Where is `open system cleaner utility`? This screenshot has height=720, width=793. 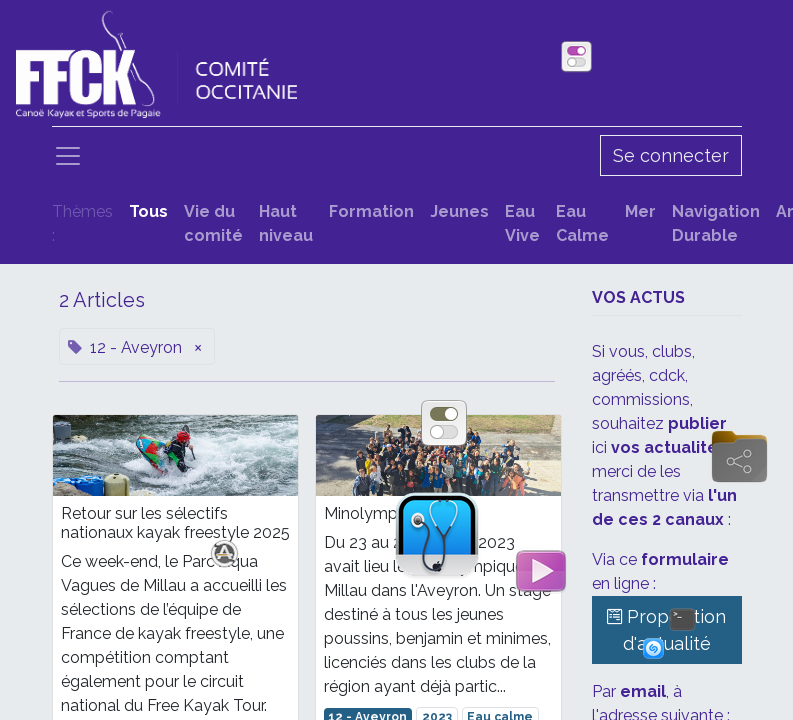
open system cleaner utility is located at coordinates (437, 534).